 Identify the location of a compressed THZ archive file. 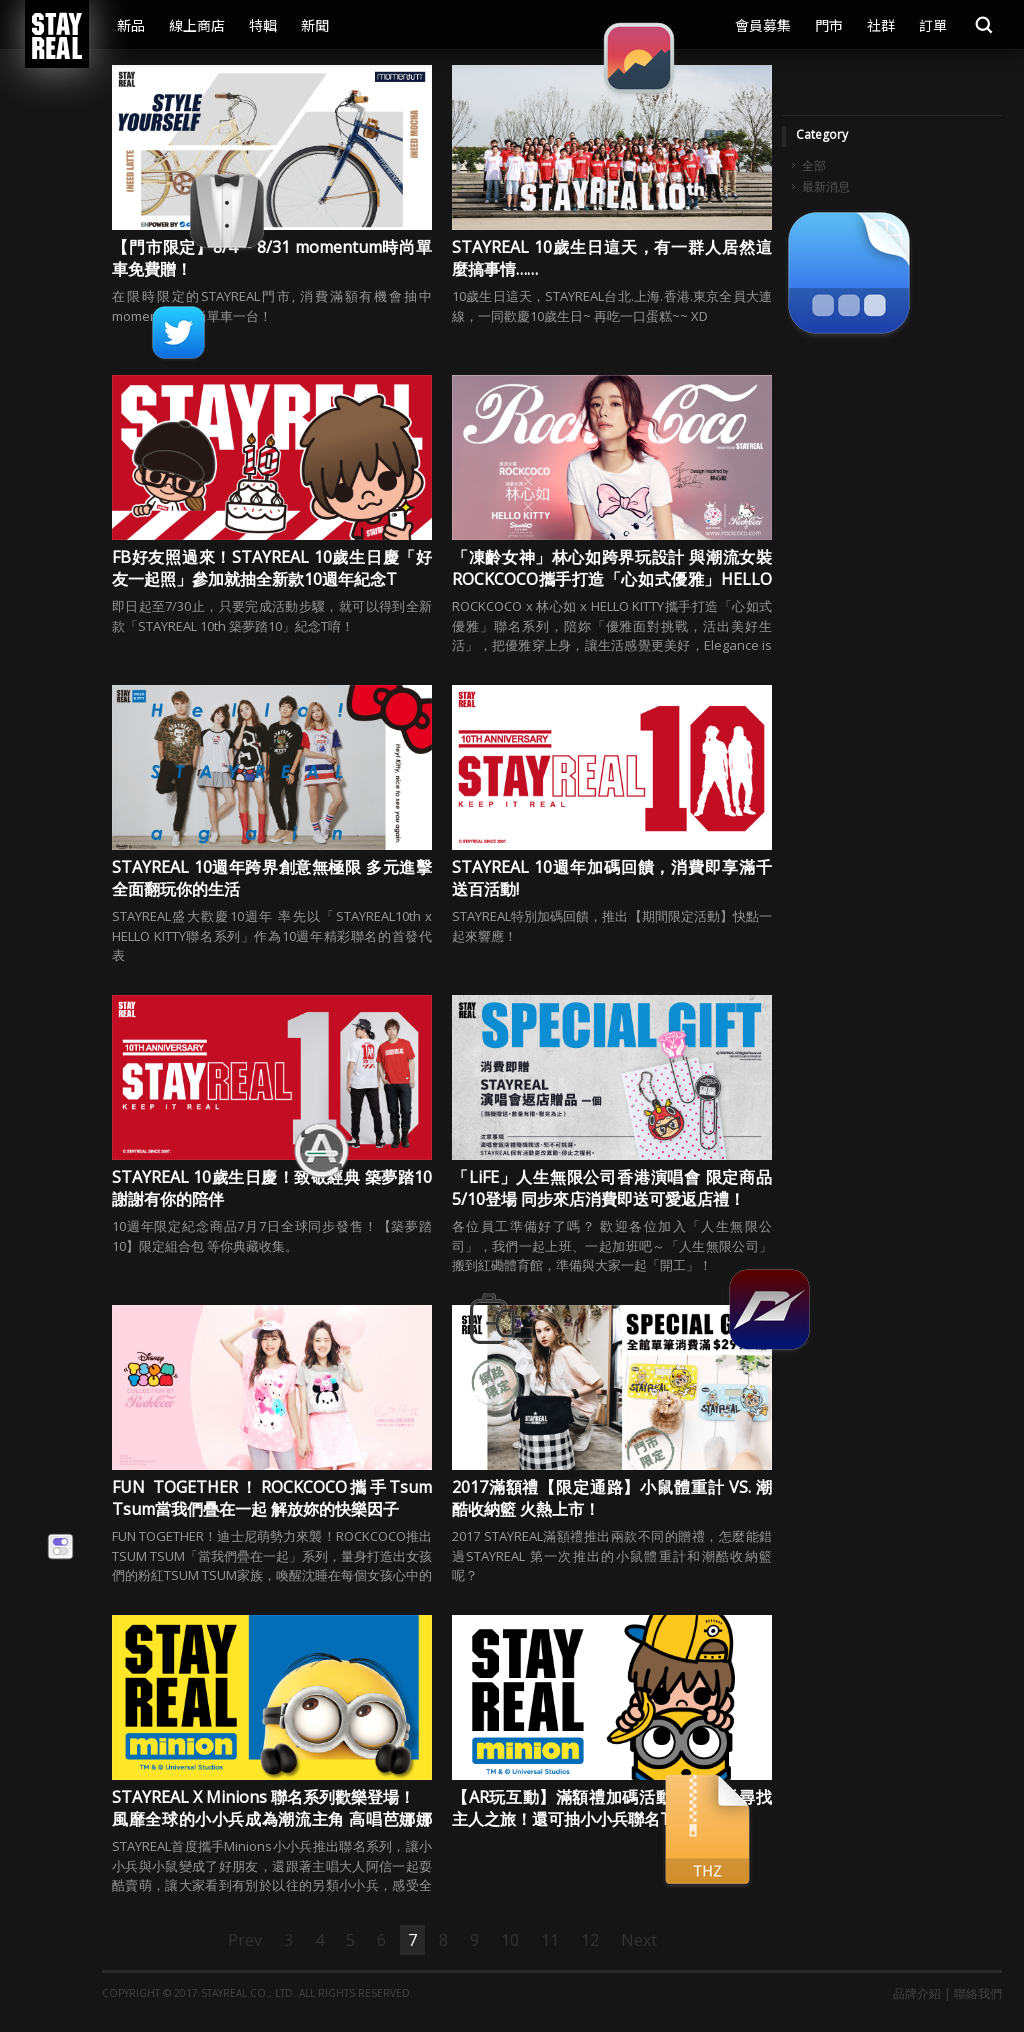
(707, 1831).